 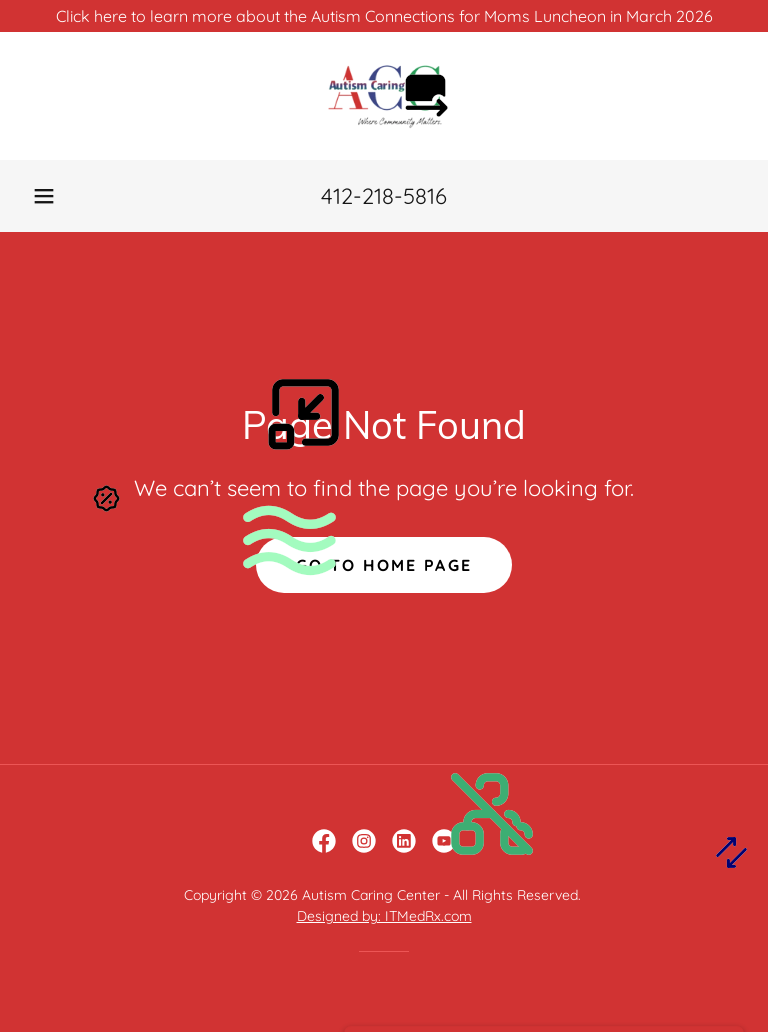 What do you see at coordinates (106, 498) in the screenshot?
I see `view available discounts or promotions` at bounding box center [106, 498].